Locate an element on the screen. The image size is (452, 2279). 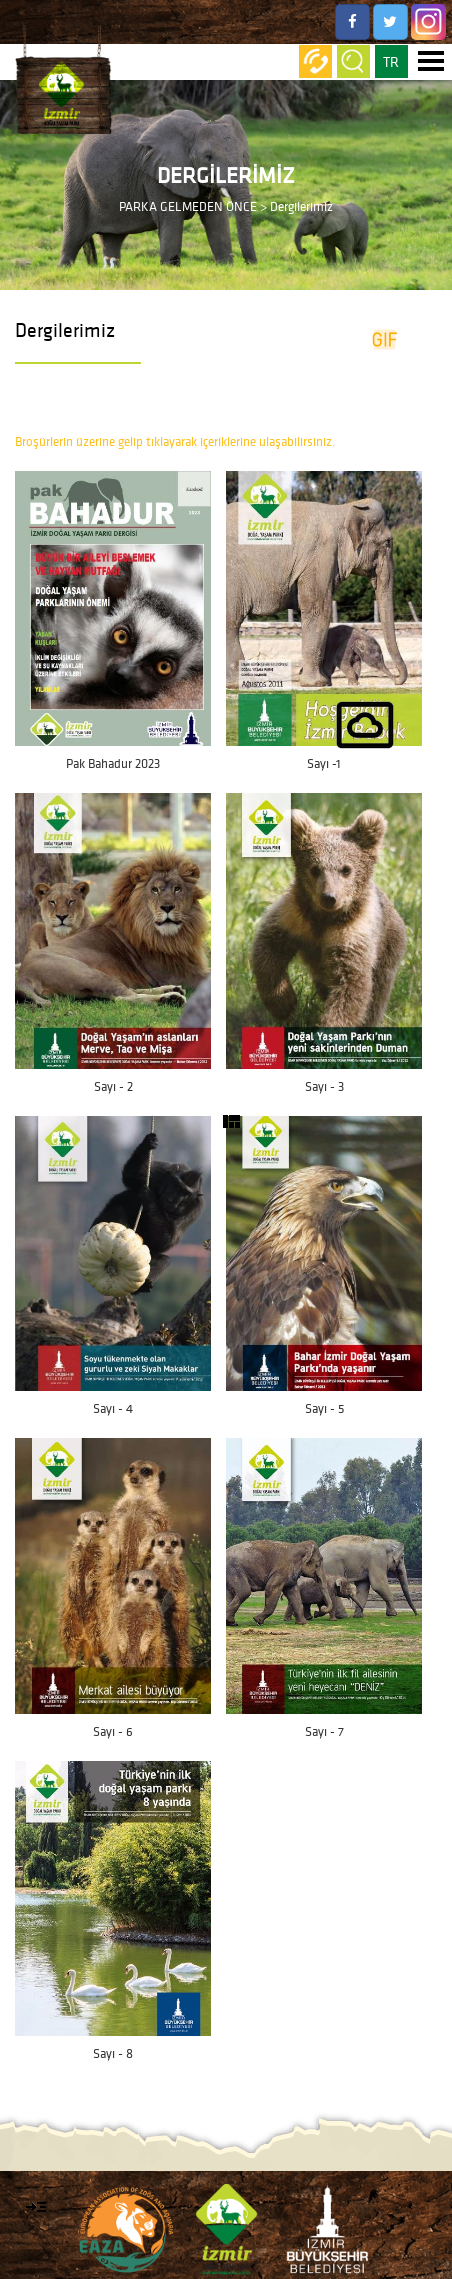
insert a gif into your message is located at coordinates (384, 339).